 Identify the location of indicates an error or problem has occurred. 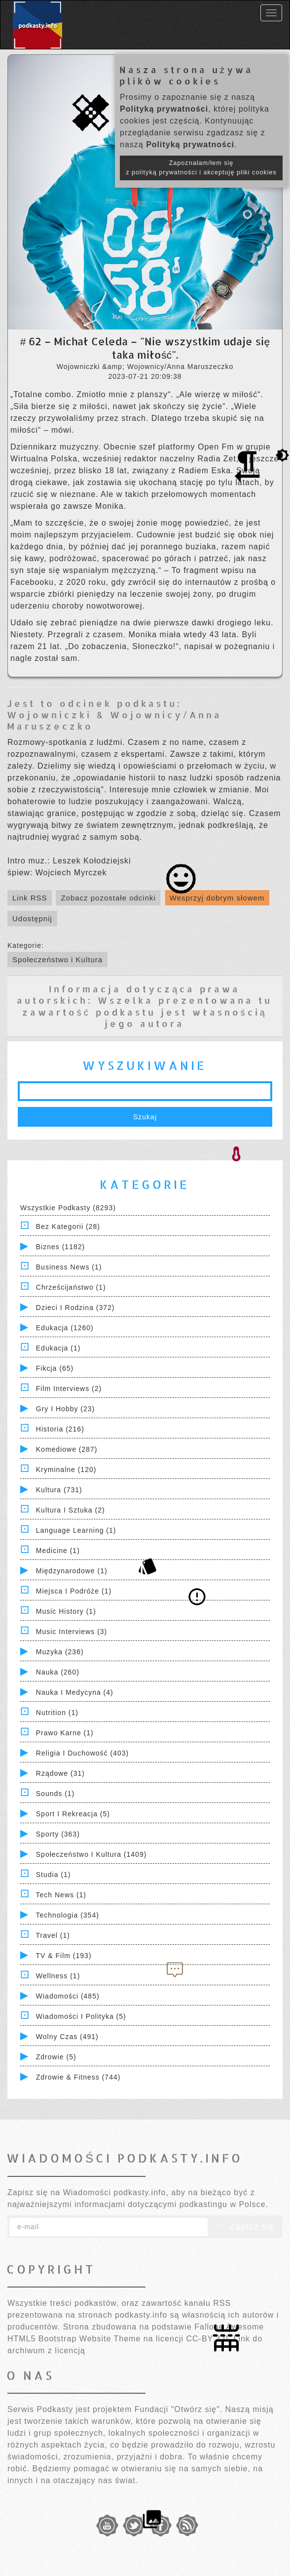
(197, 1596).